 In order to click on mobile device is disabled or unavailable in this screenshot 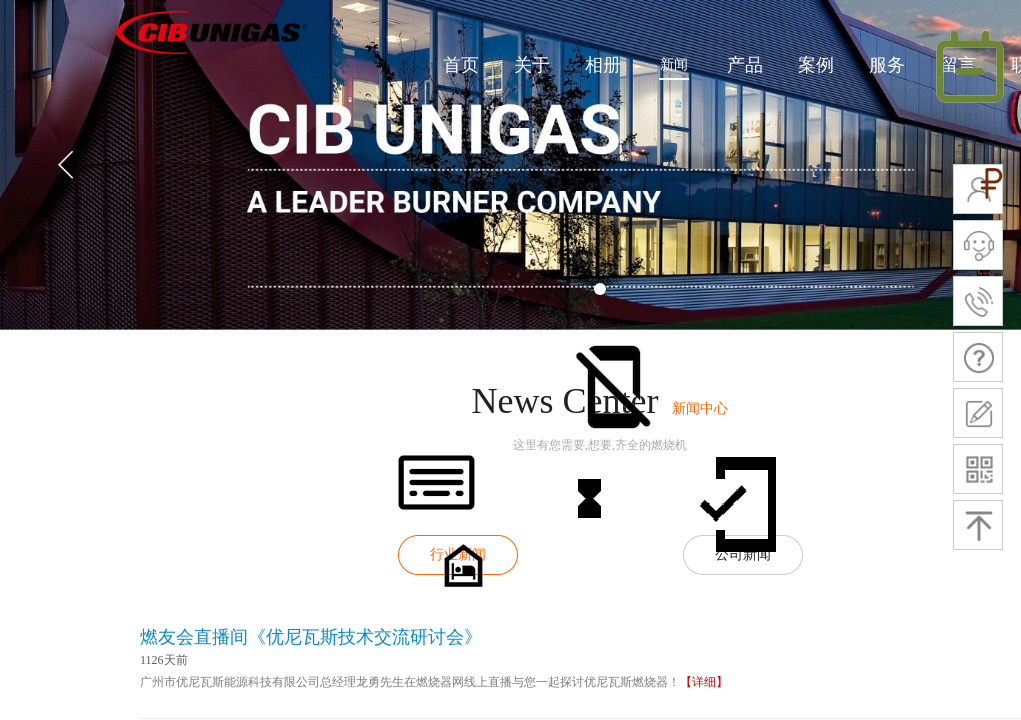, I will do `click(614, 387)`.